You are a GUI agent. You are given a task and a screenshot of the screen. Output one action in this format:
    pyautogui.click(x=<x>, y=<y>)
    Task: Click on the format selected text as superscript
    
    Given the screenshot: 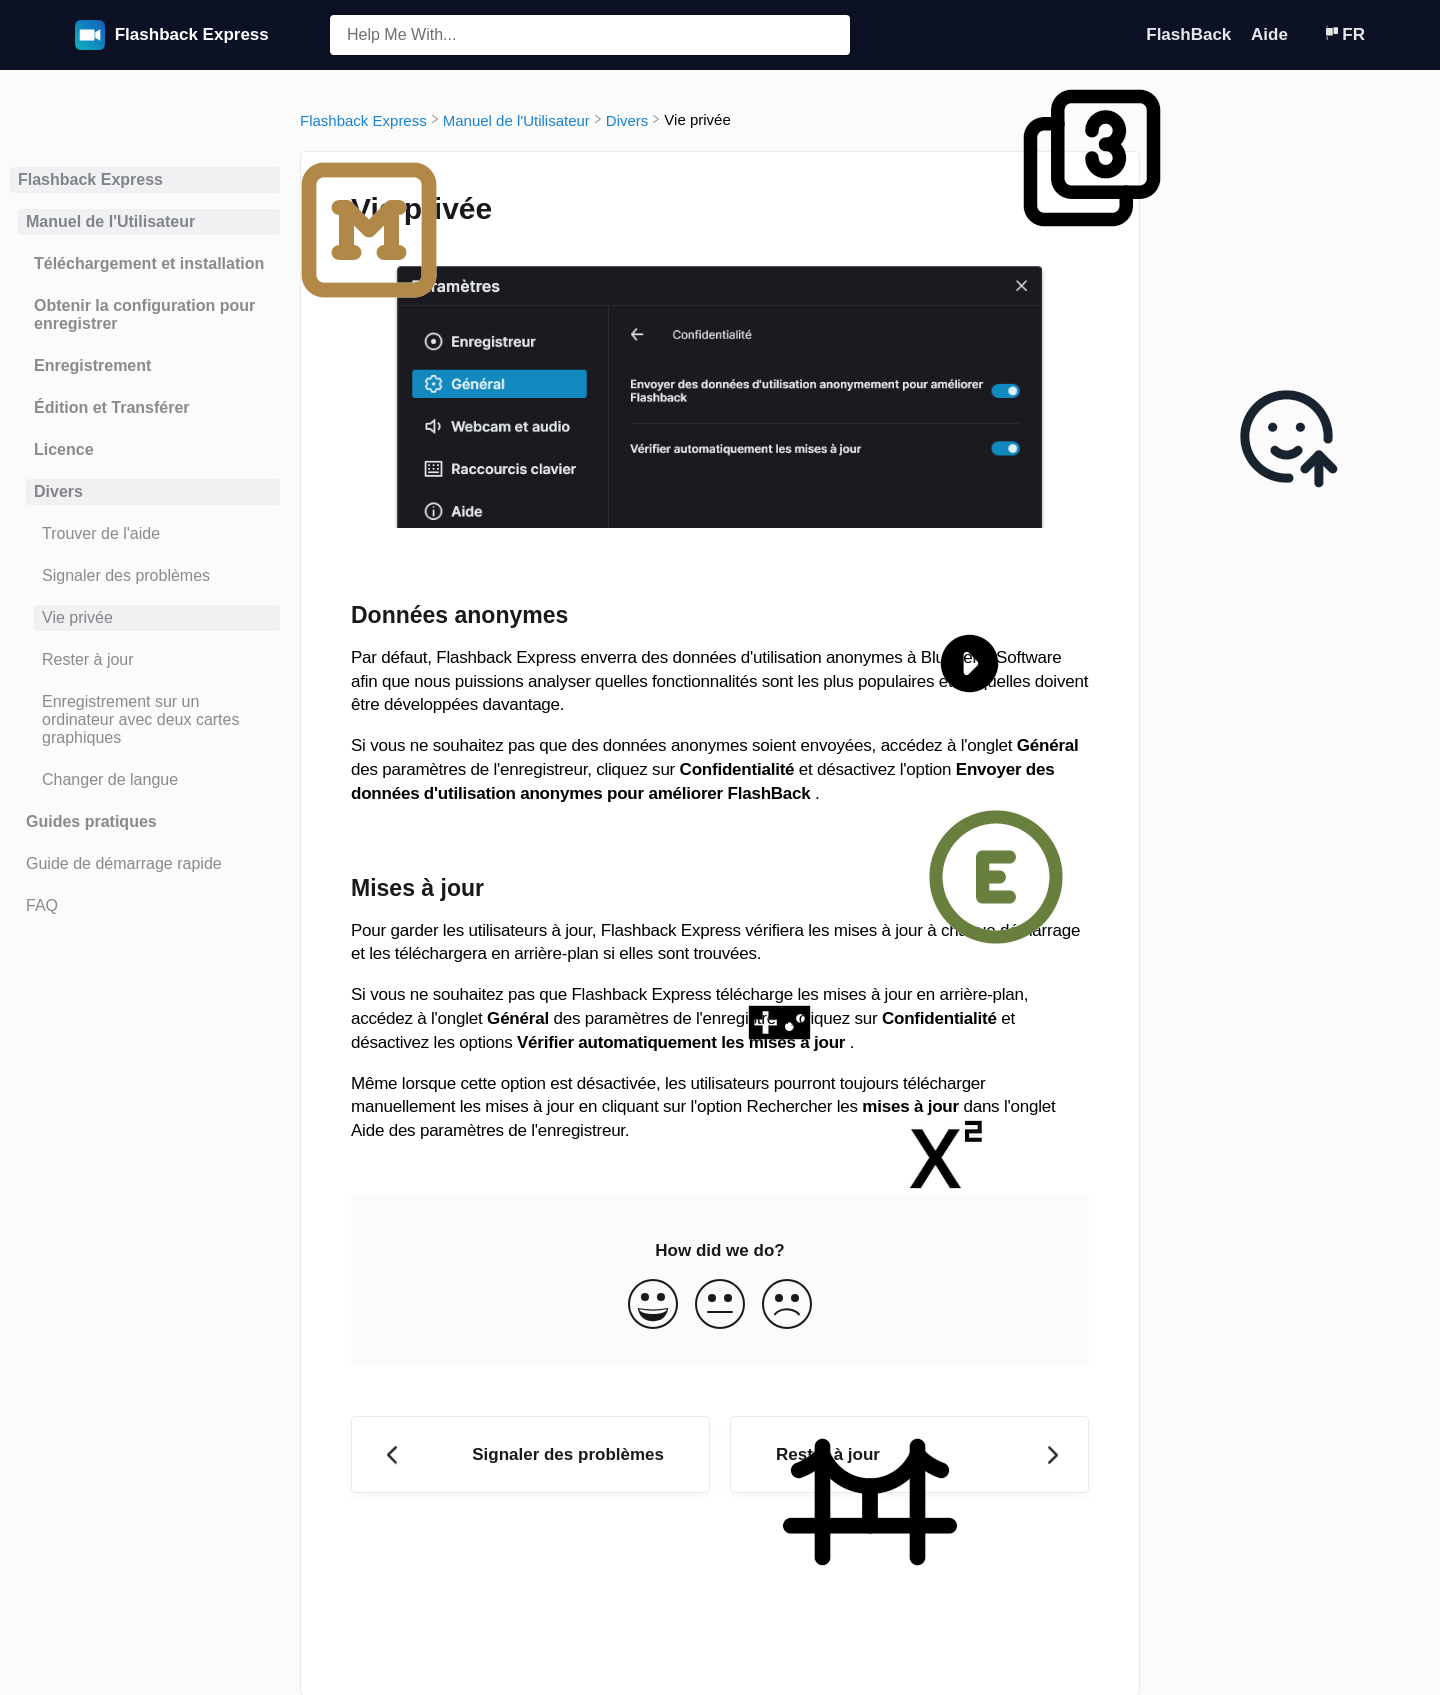 What is the action you would take?
    pyautogui.click(x=935, y=1154)
    